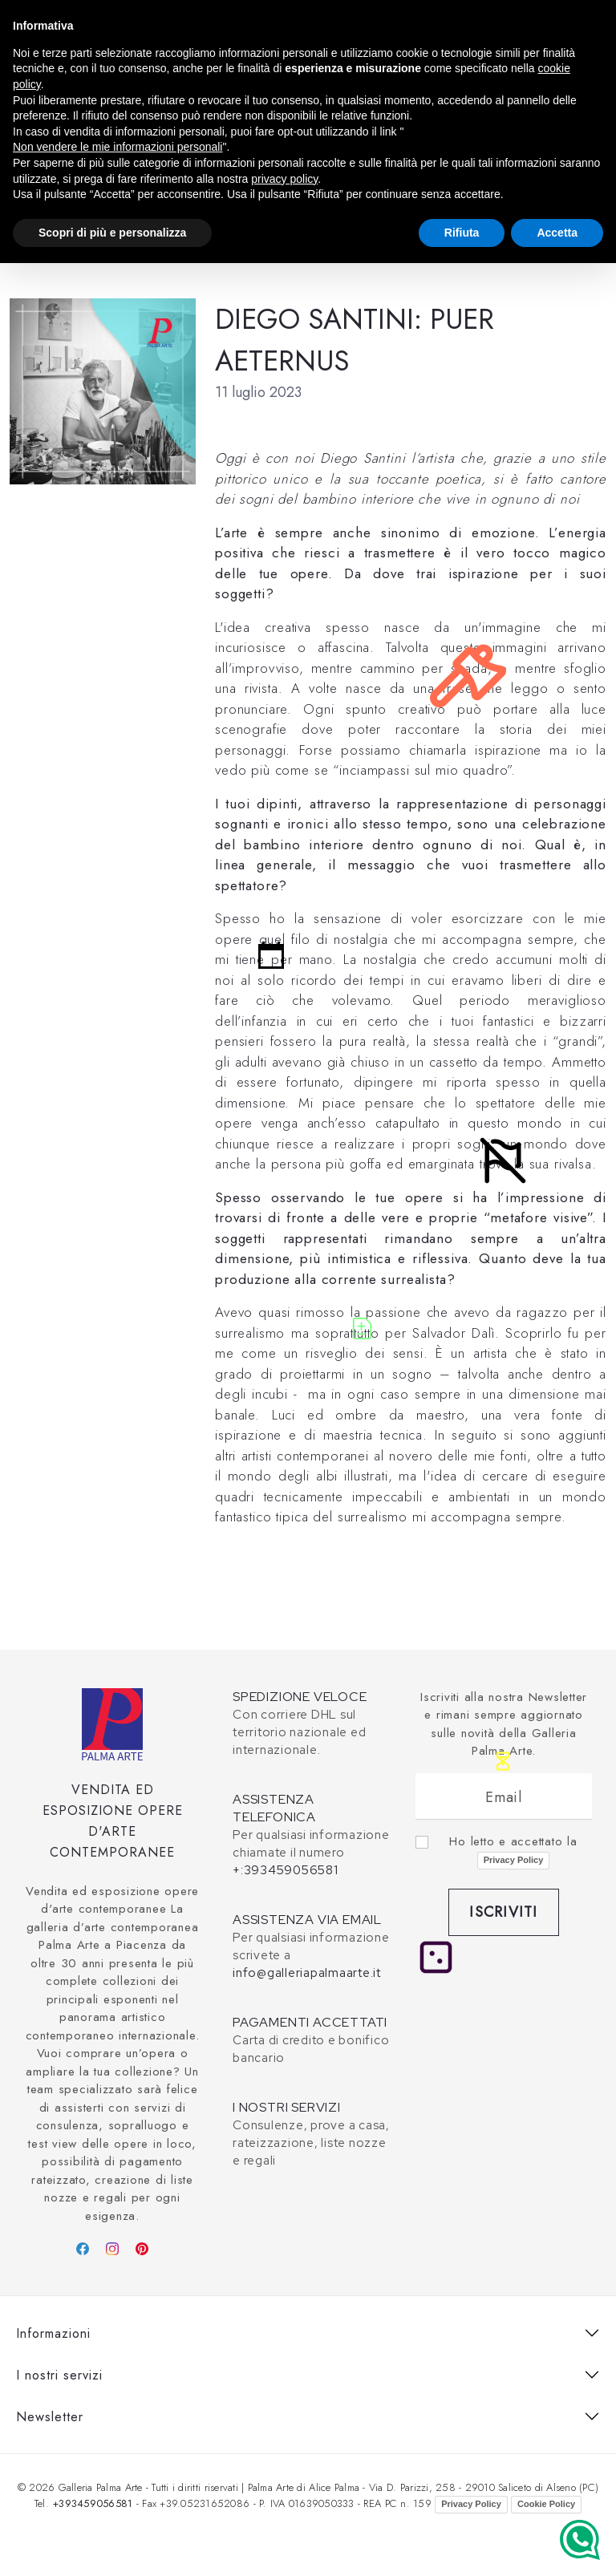 The width and height of the screenshot is (616, 2576). I want to click on request changes on a code review, so click(362, 1328).